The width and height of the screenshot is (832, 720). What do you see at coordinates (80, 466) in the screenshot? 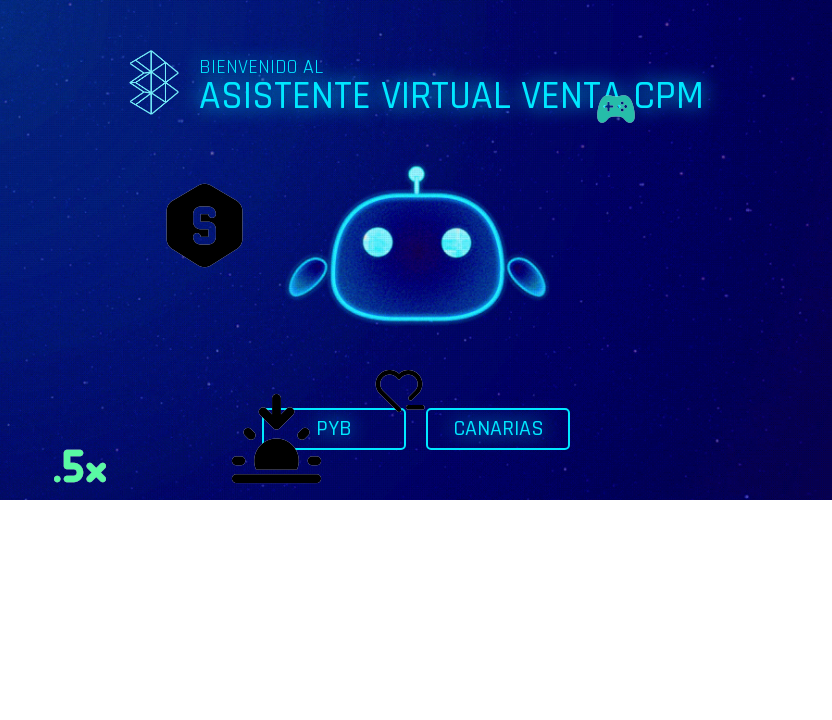
I see `set playback speed to 0.5x` at bounding box center [80, 466].